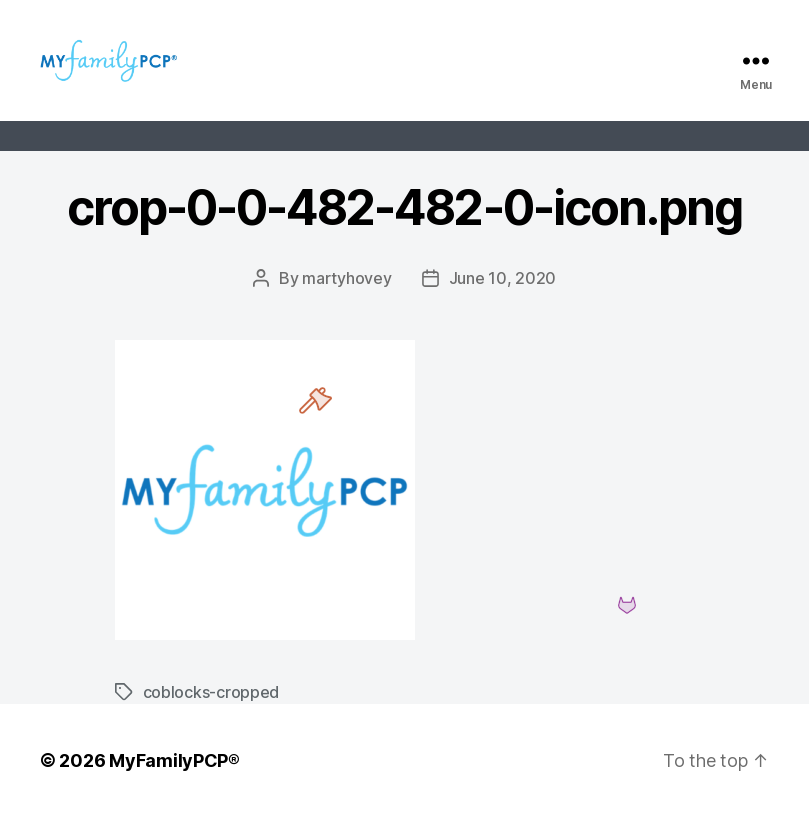  What do you see at coordinates (627, 605) in the screenshot?
I see `open gitlab repository` at bounding box center [627, 605].